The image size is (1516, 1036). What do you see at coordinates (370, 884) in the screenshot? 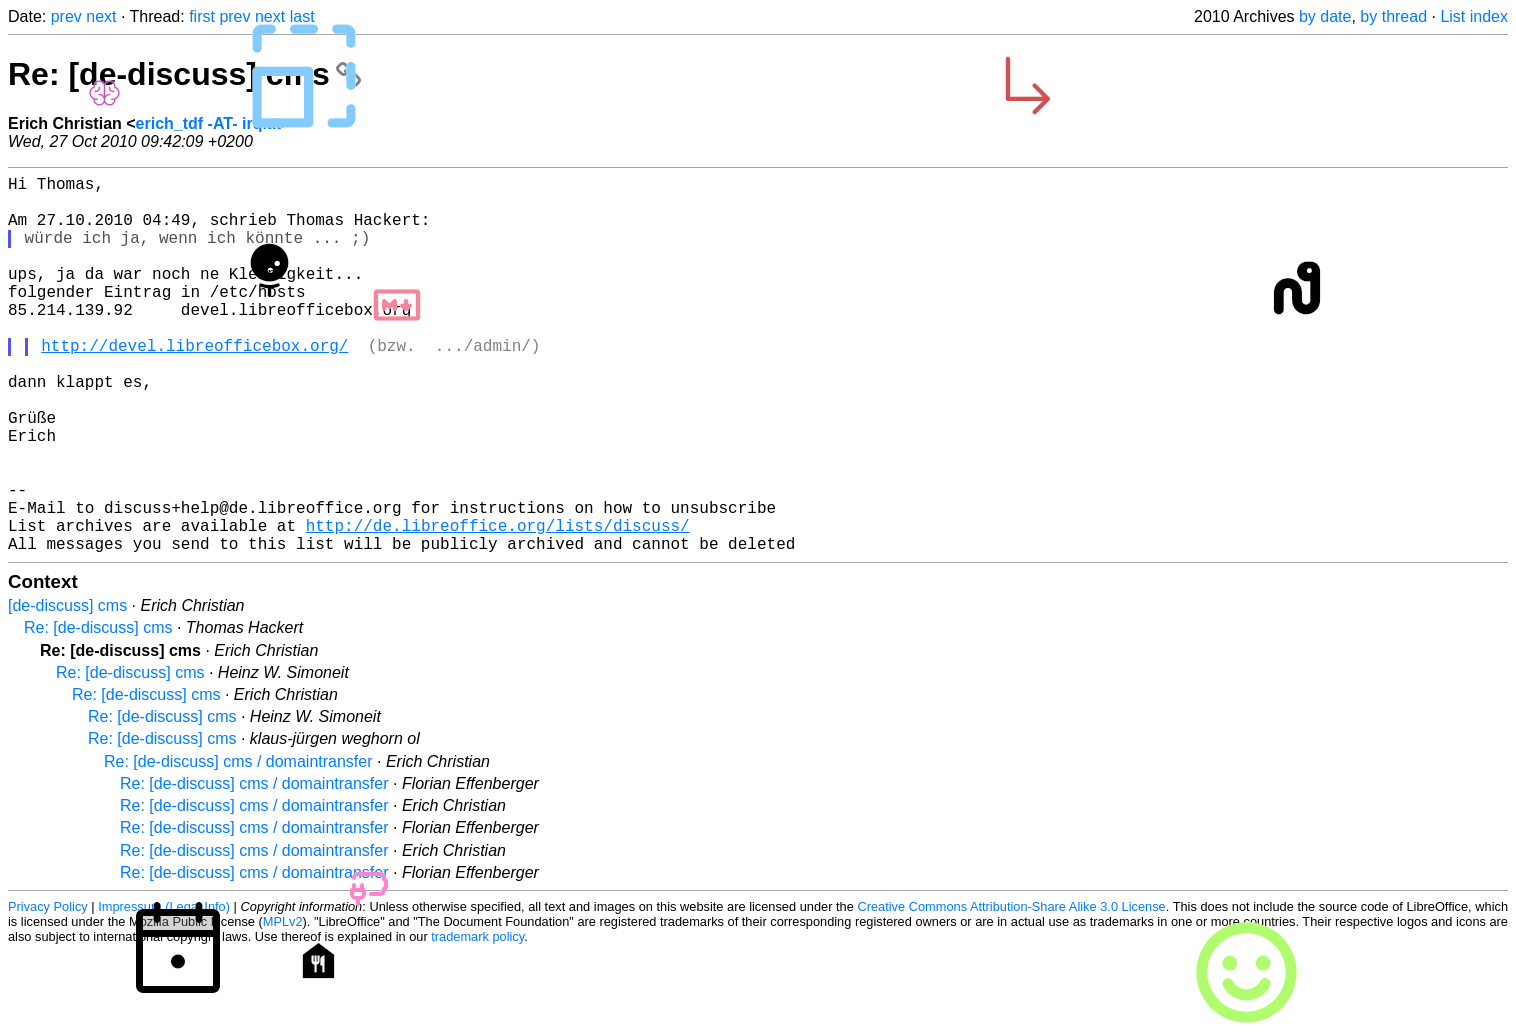
I see `battery currently charging at medium level` at bounding box center [370, 884].